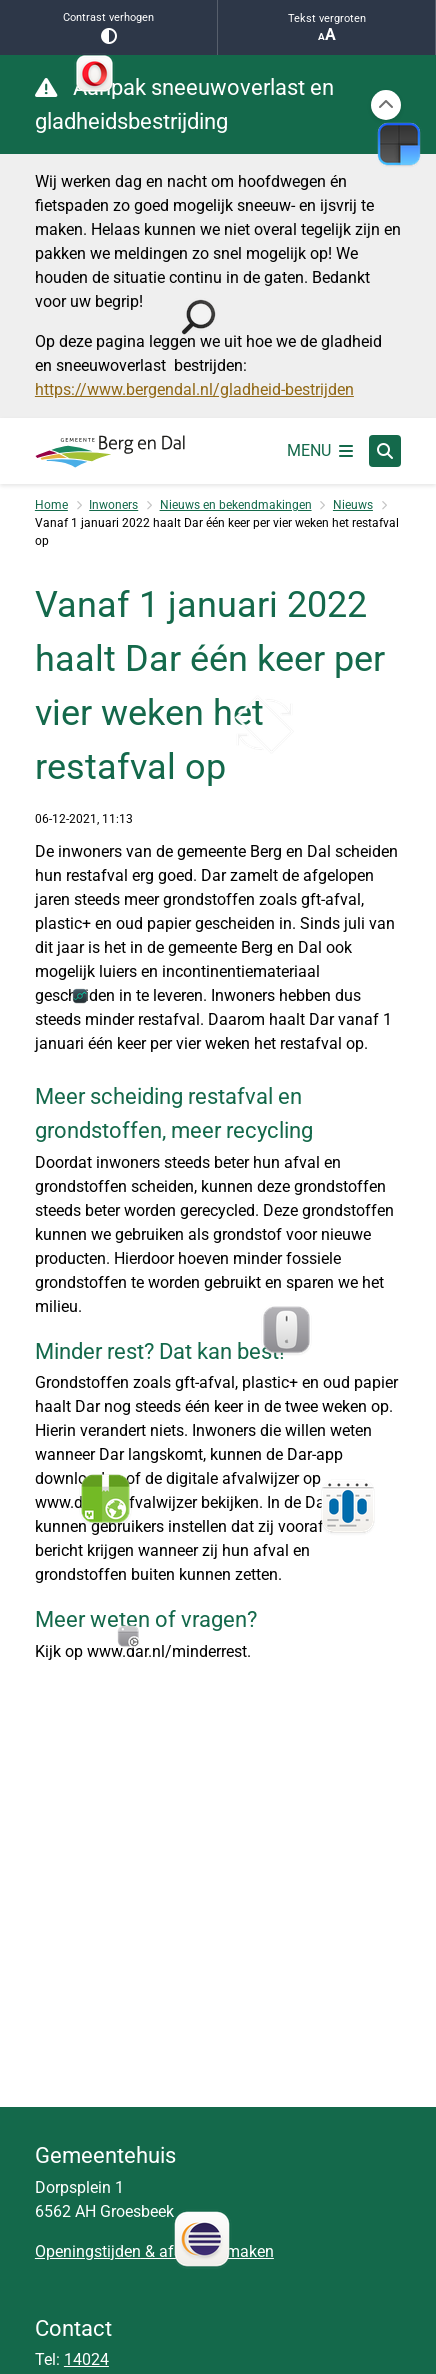  Describe the element at coordinates (80, 996) in the screenshot. I see `open gnome layout switcher settings` at that location.